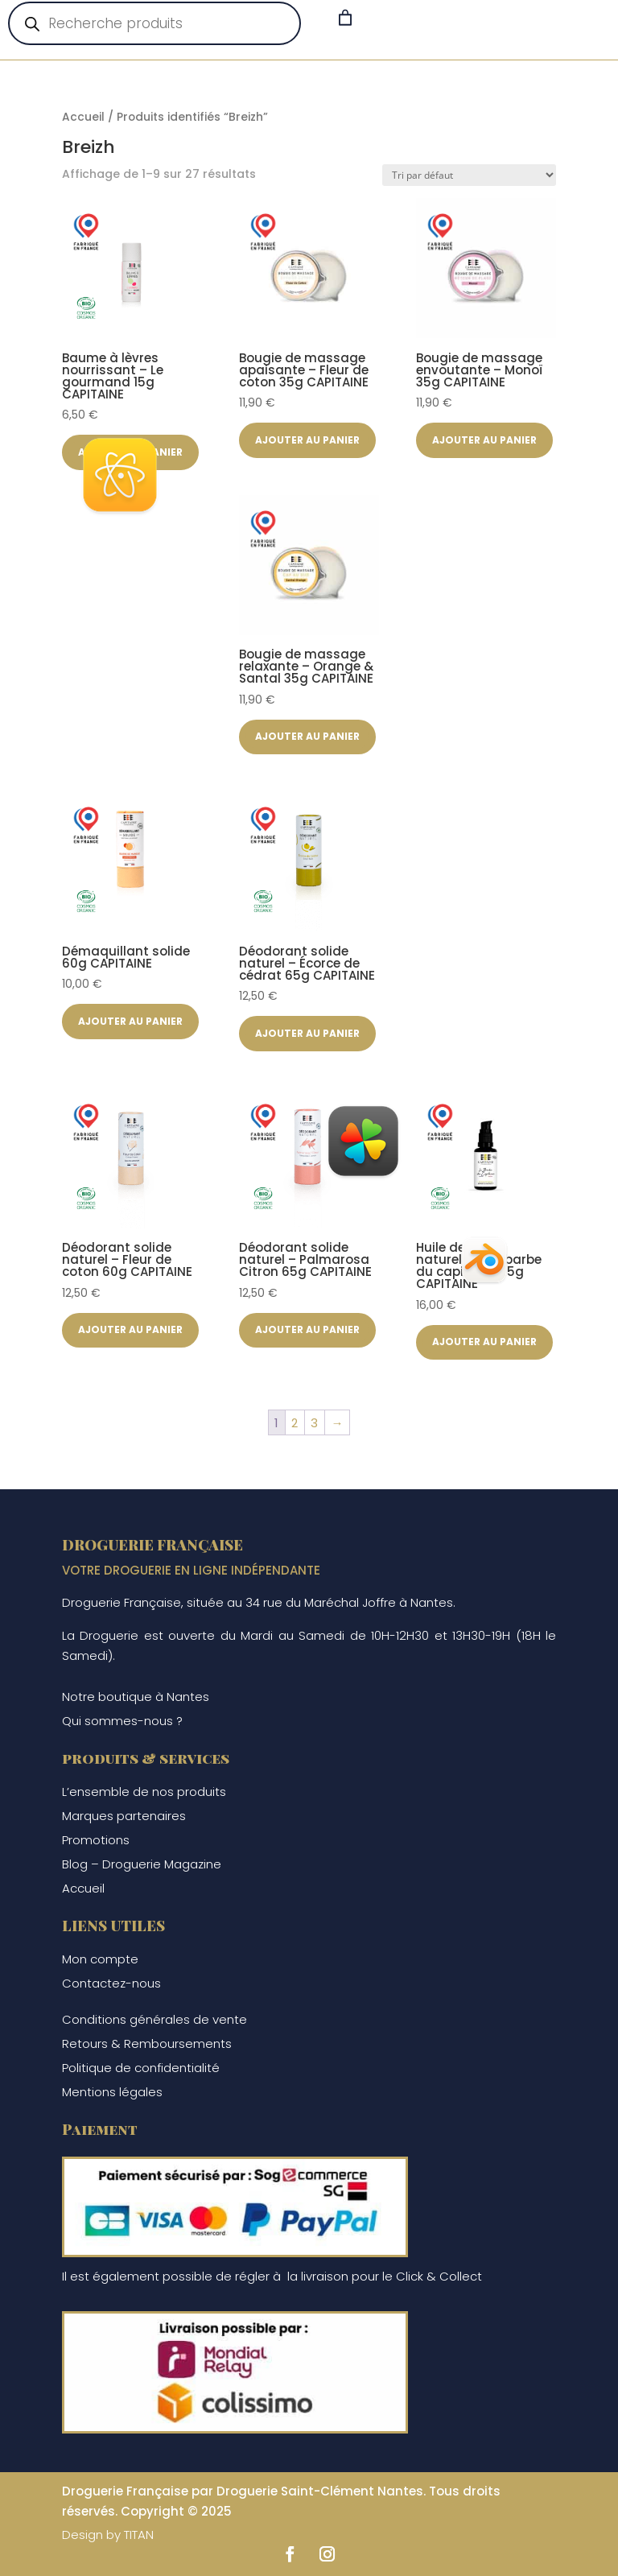  What do you see at coordinates (484, 1260) in the screenshot?
I see `open Blender 3D modeling application` at bounding box center [484, 1260].